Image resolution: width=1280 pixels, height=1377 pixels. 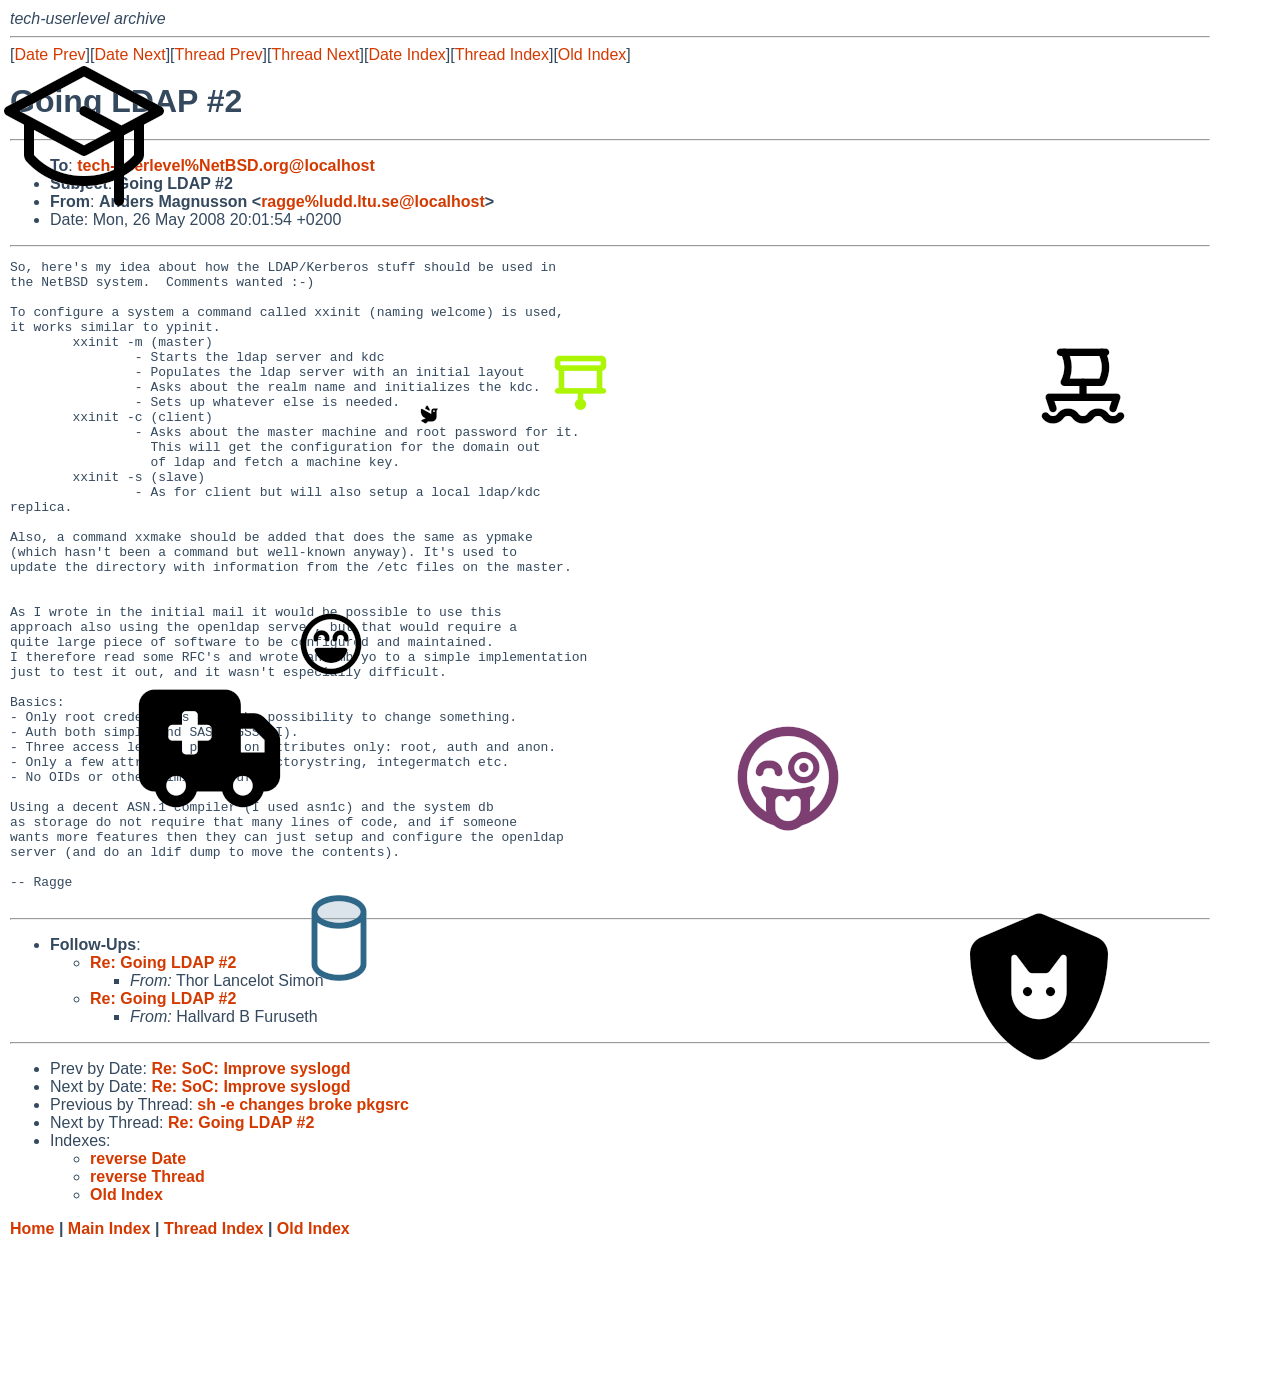 What do you see at coordinates (331, 644) in the screenshot?
I see `react with a laughing emoji` at bounding box center [331, 644].